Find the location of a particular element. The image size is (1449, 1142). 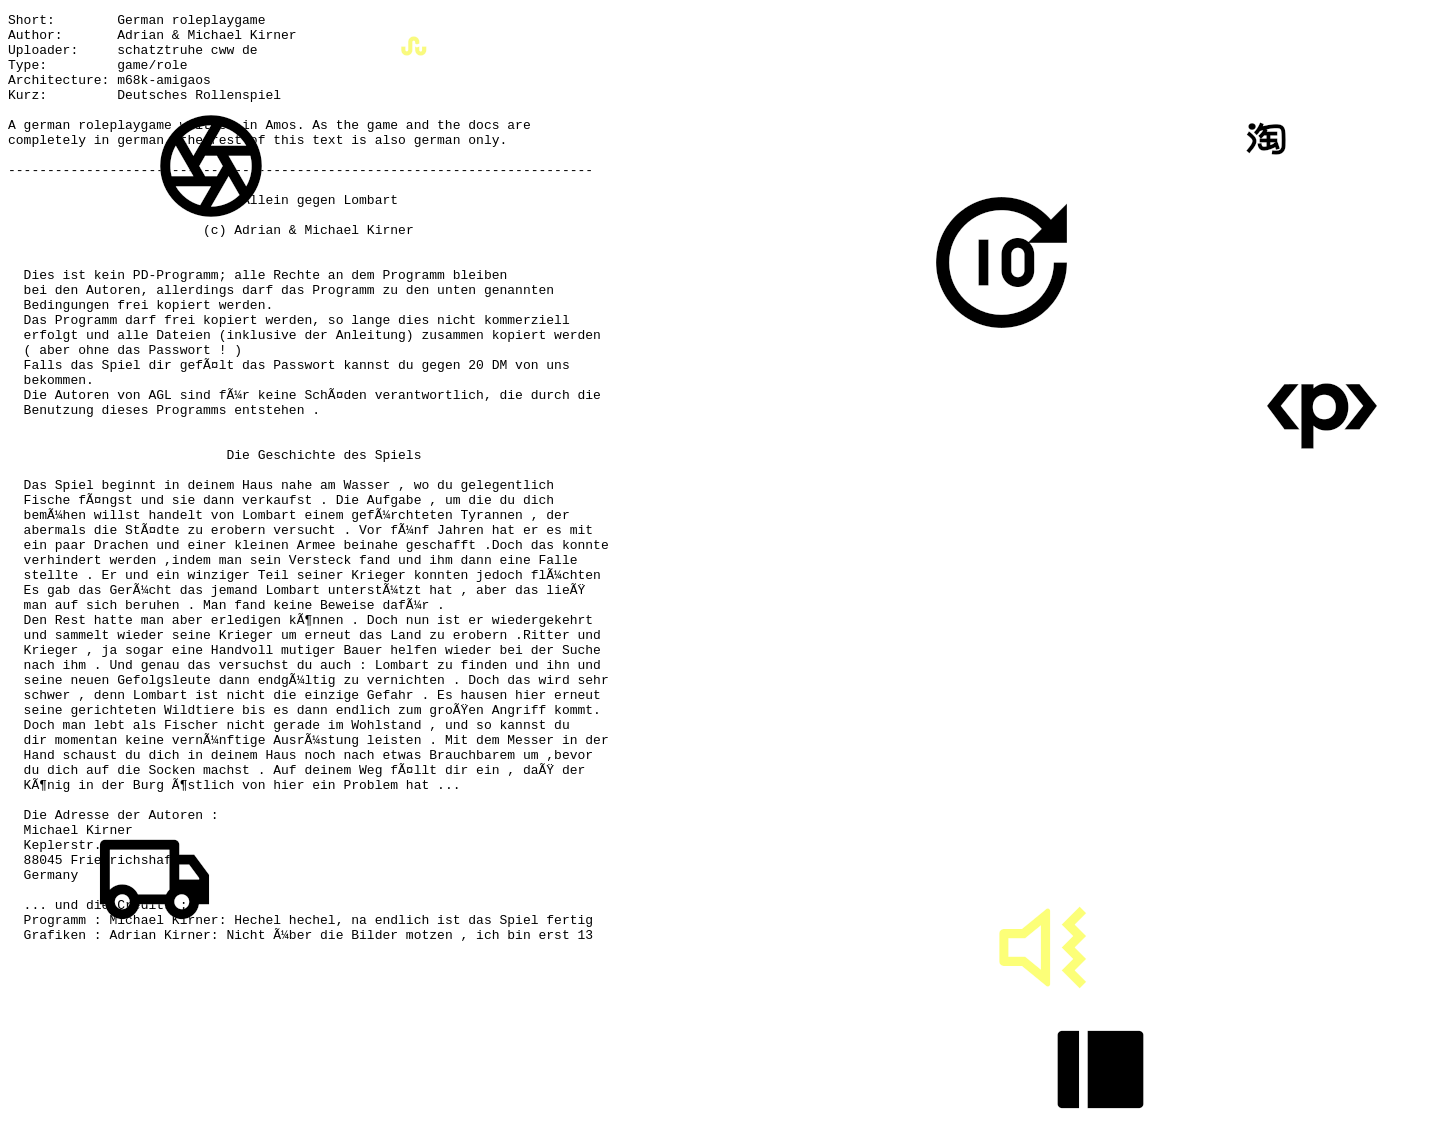

visit the Packt publishing website is located at coordinates (1322, 416).